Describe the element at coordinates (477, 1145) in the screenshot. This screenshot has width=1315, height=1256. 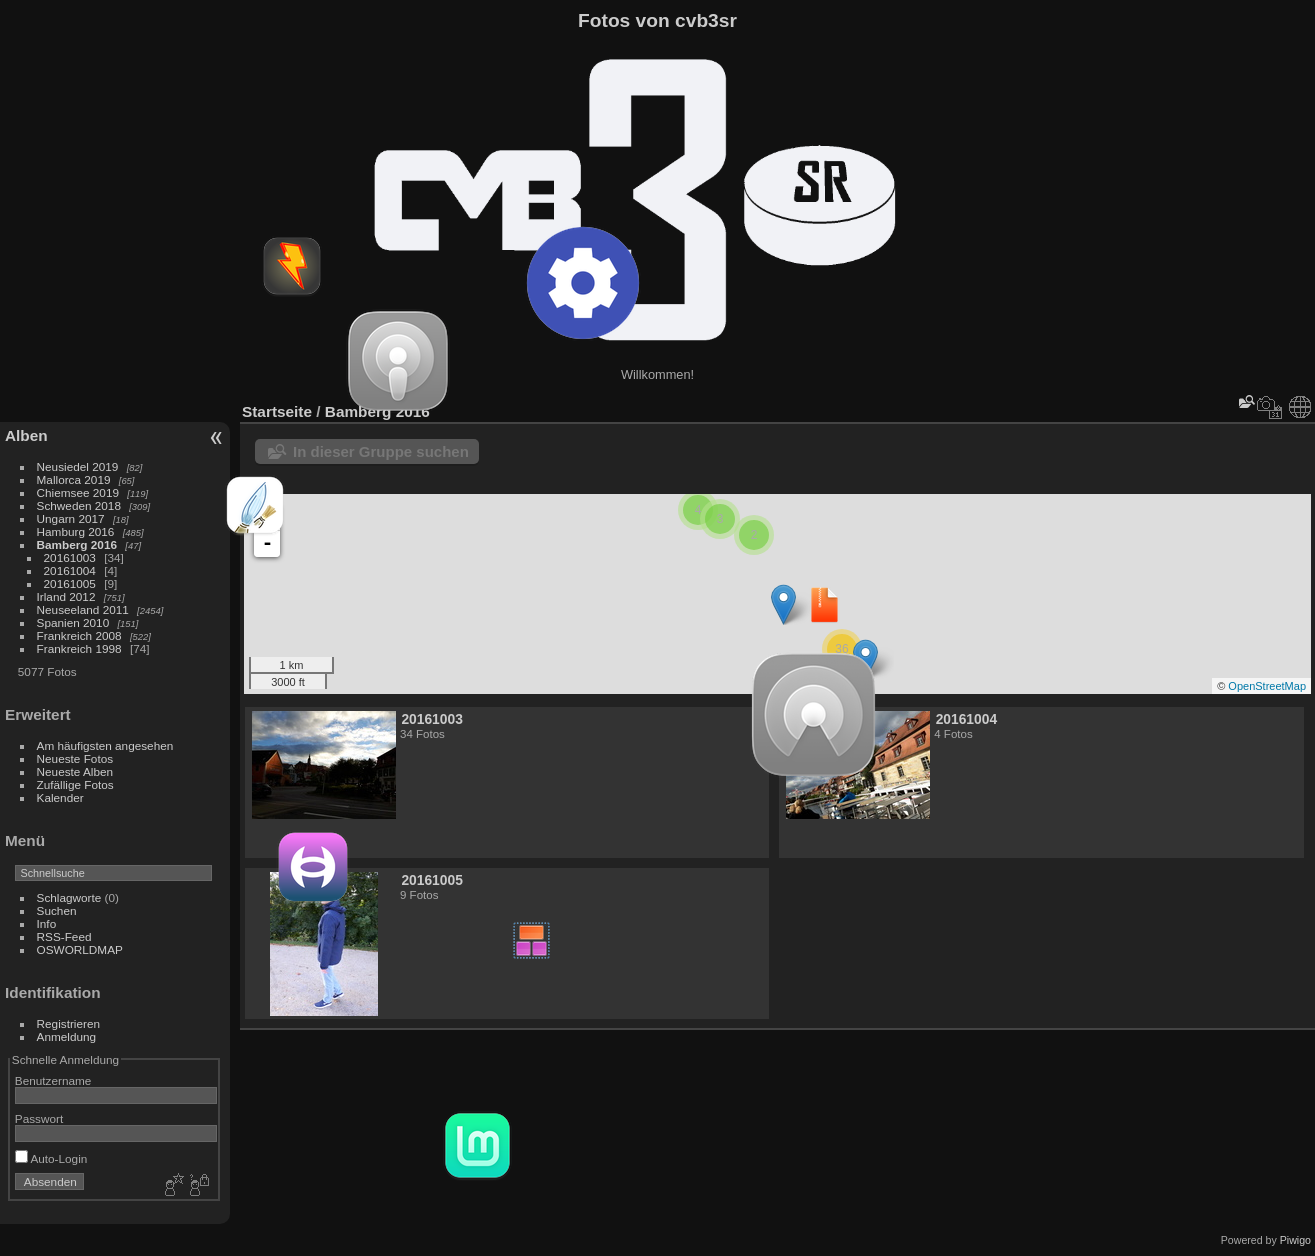
I see `open linux mint welcome screen` at that location.